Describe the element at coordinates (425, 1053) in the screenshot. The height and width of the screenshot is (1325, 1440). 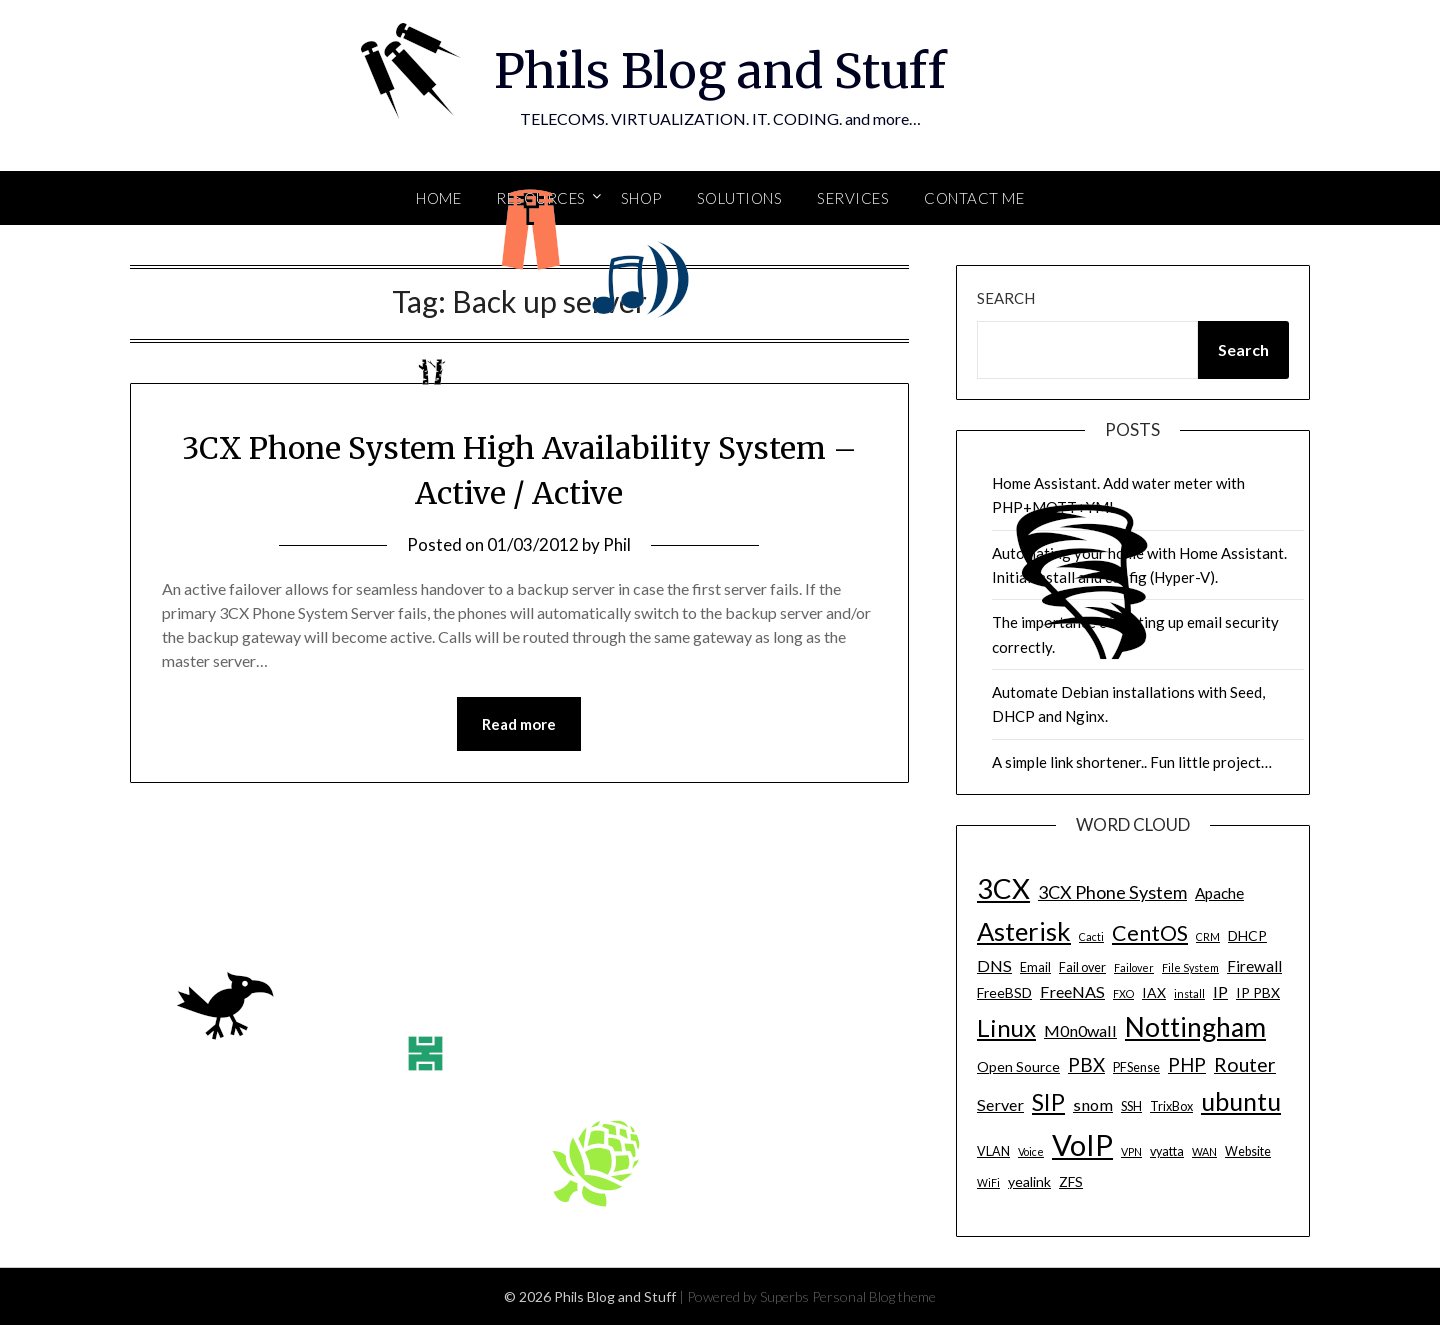
I see `abstract game element or tile` at that location.